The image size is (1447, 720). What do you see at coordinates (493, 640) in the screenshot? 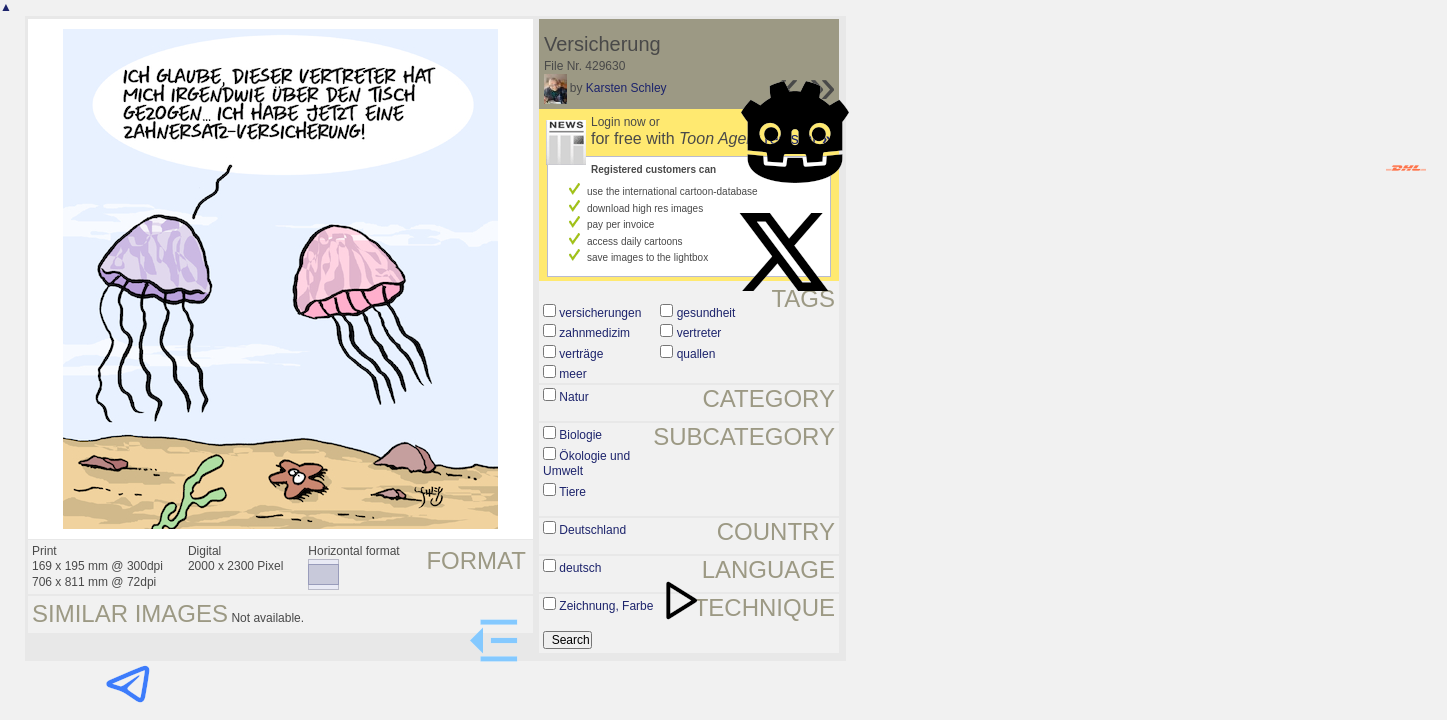
I see `collapse the sidebar menu` at bounding box center [493, 640].